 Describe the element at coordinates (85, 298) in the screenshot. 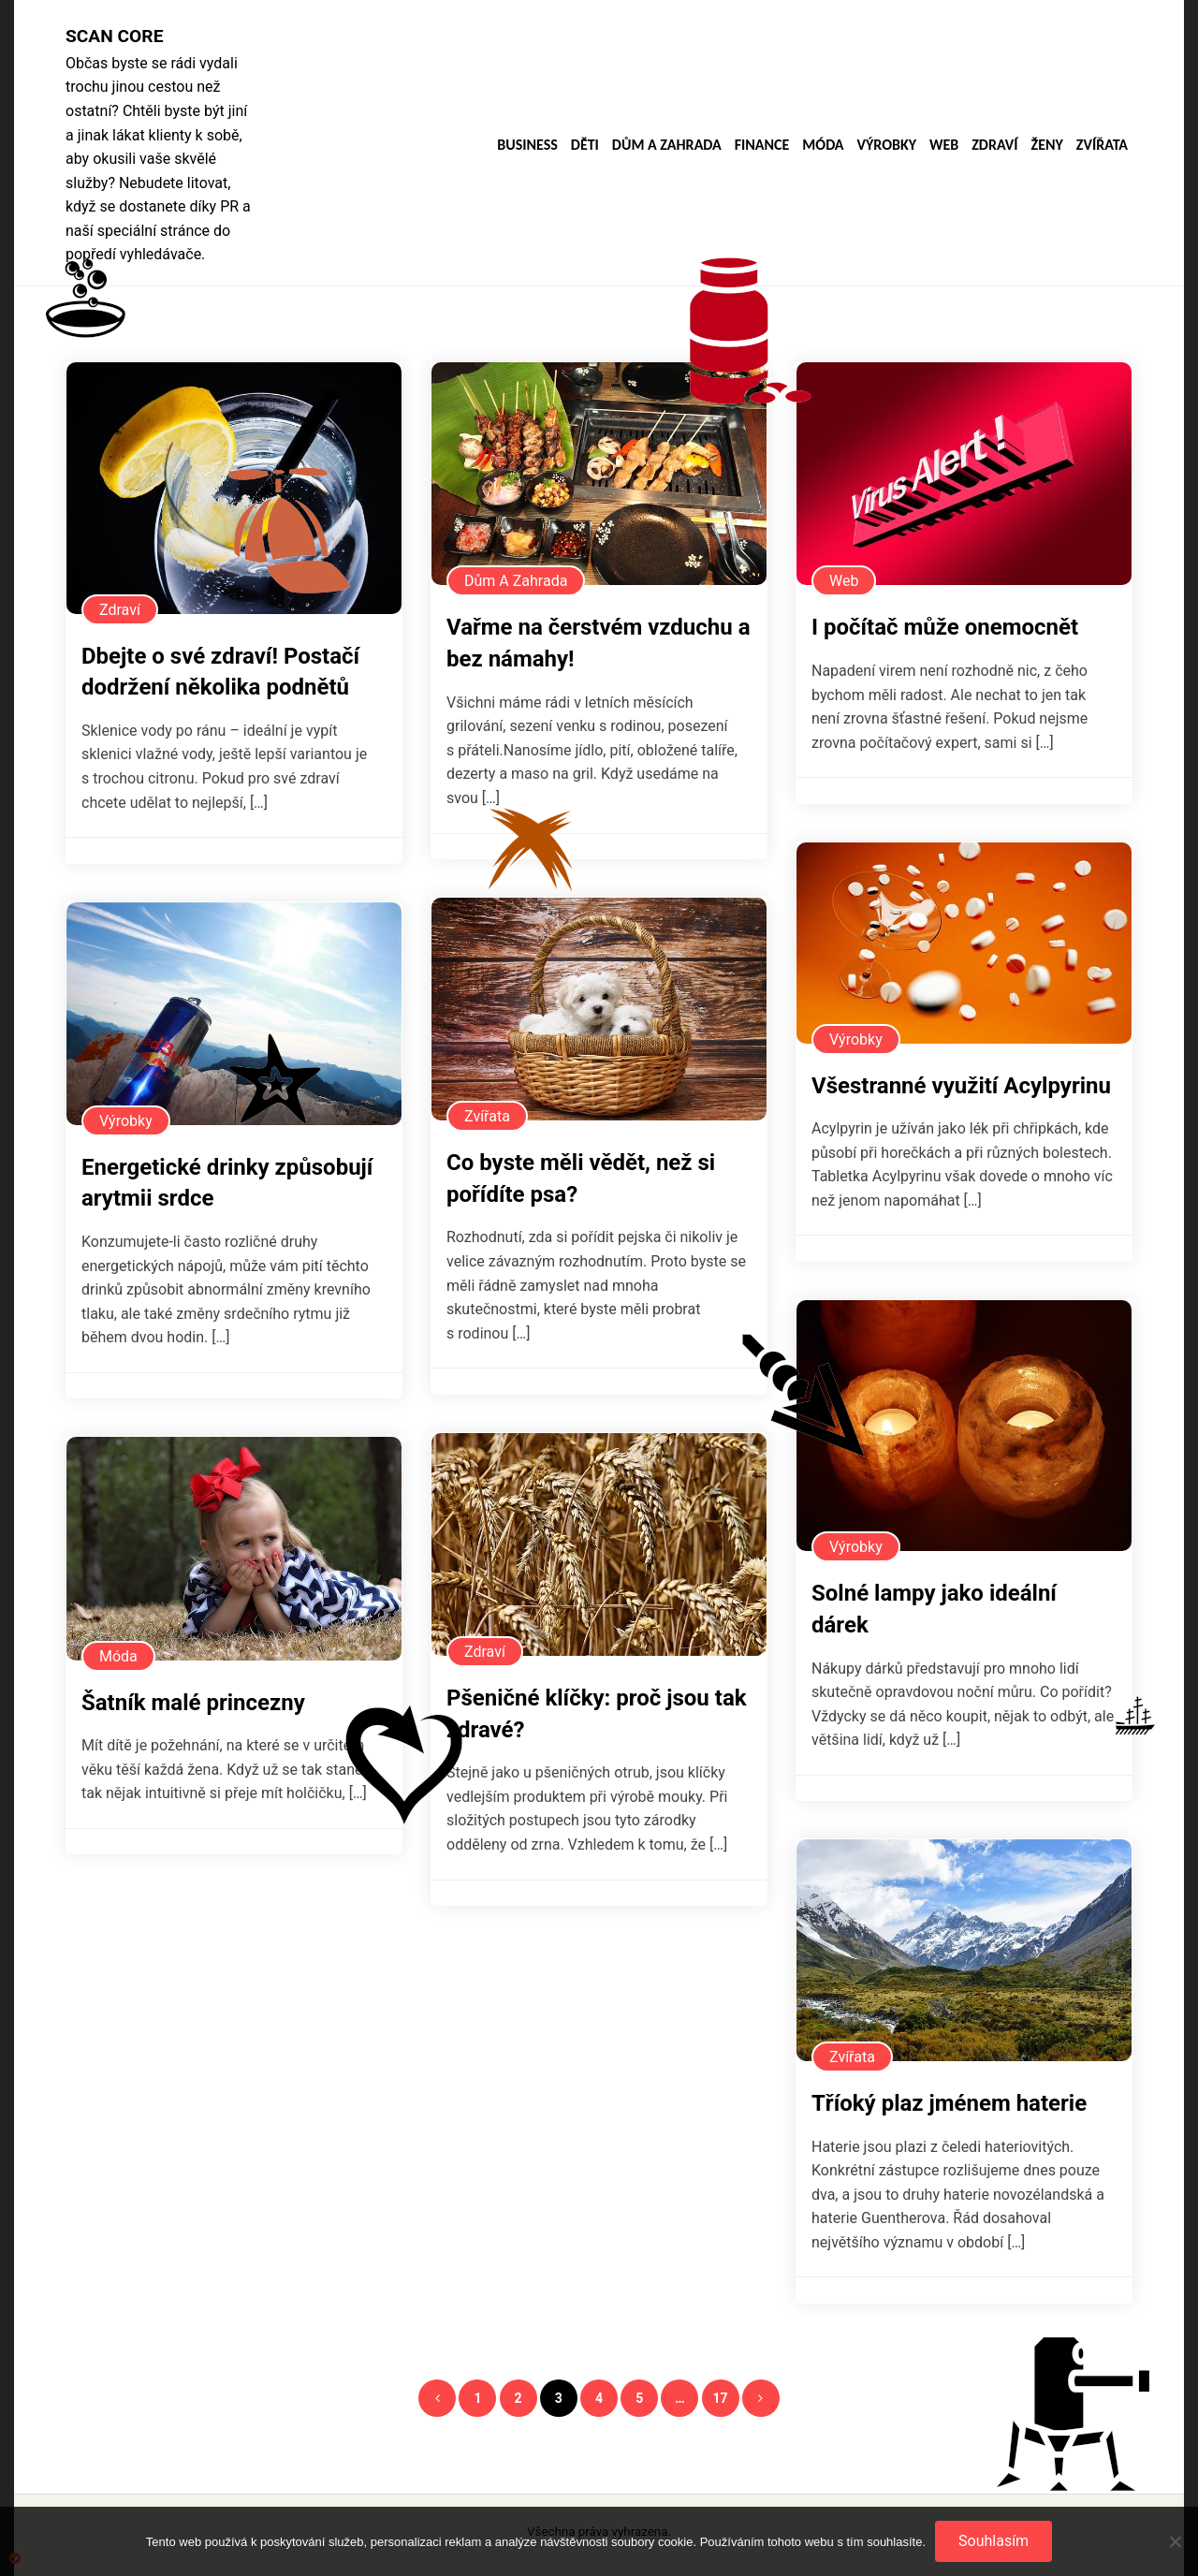

I see `brewing or crafting a potion` at that location.